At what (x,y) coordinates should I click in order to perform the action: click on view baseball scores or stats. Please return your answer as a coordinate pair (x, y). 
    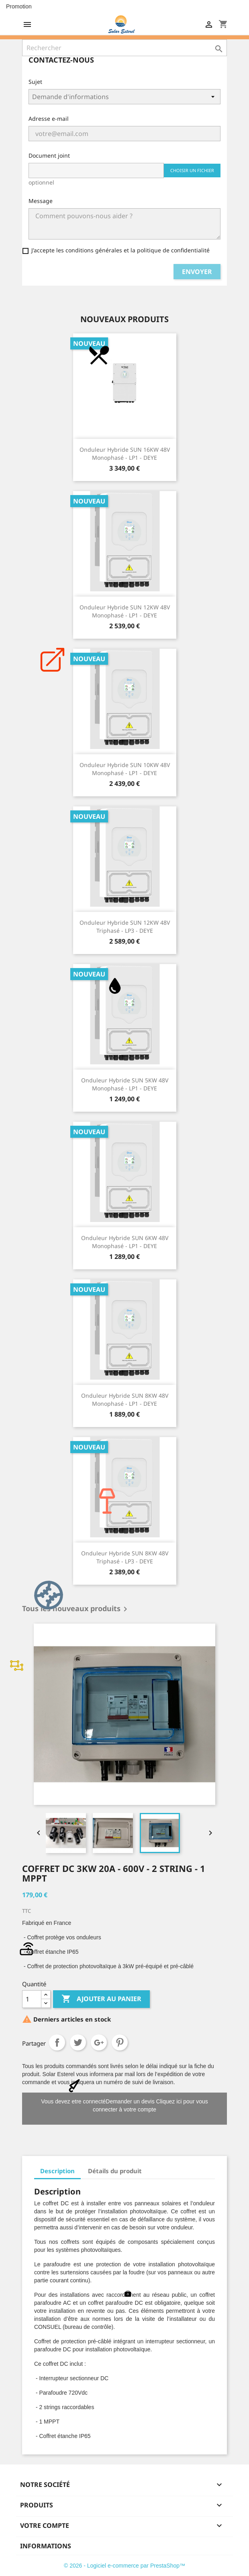
    Looking at the image, I should click on (49, 1595).